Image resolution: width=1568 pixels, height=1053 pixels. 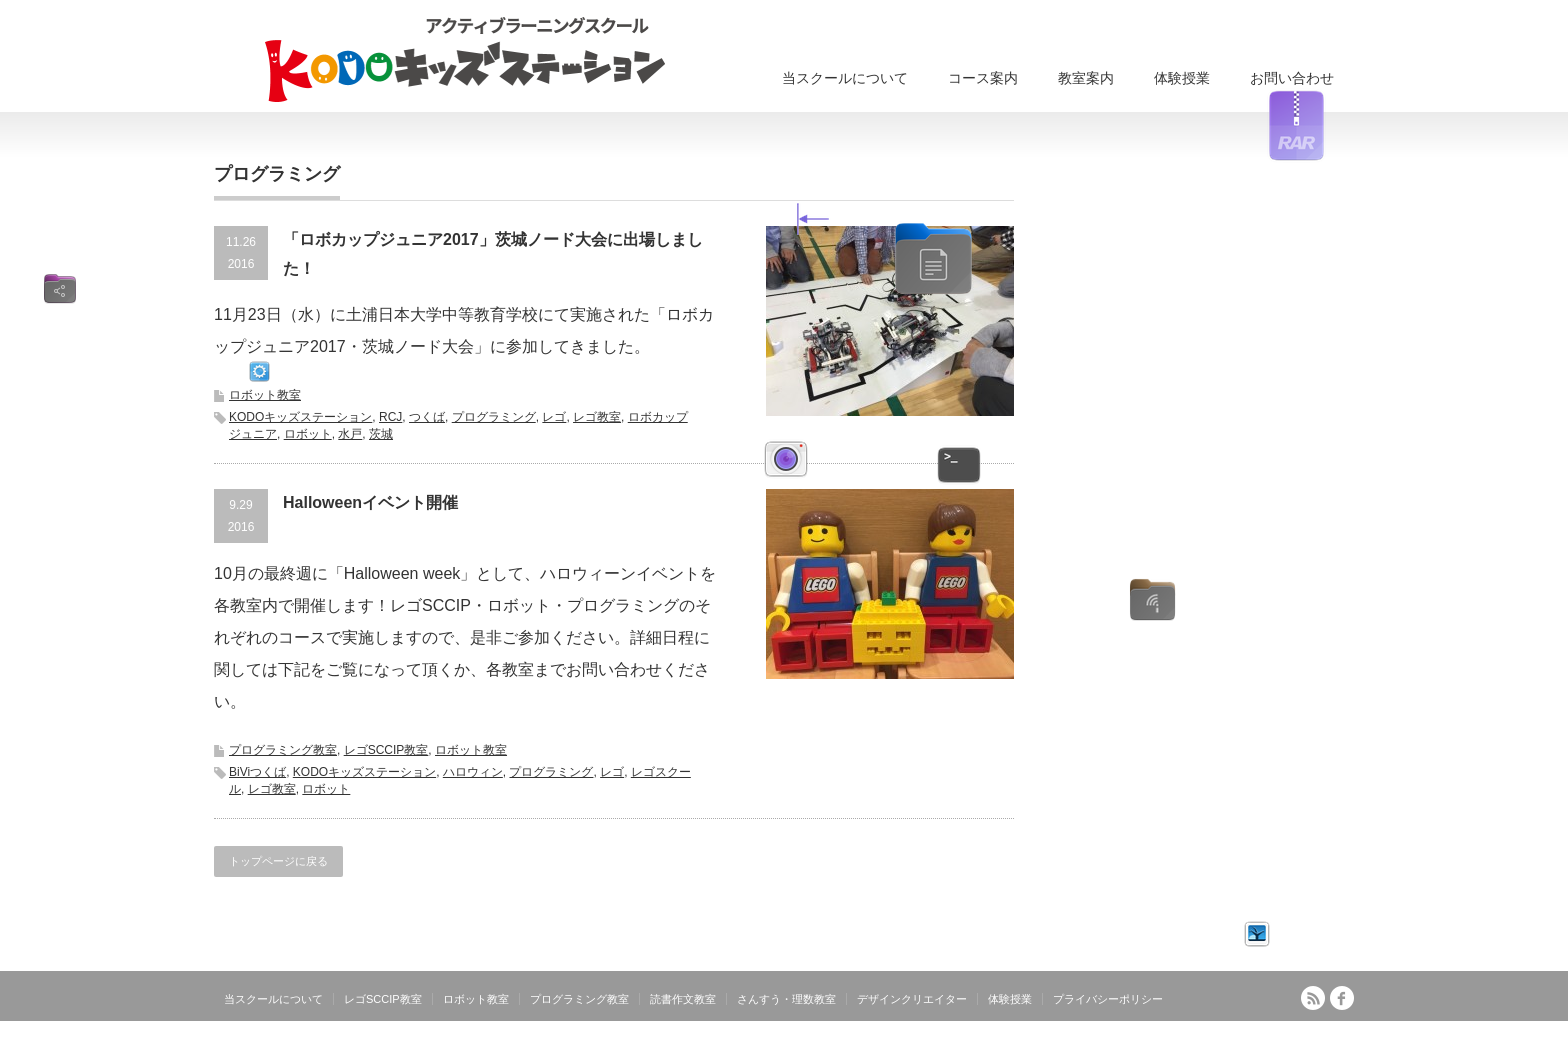 I want to click on open the terminal application, so click(x=959, y=465).